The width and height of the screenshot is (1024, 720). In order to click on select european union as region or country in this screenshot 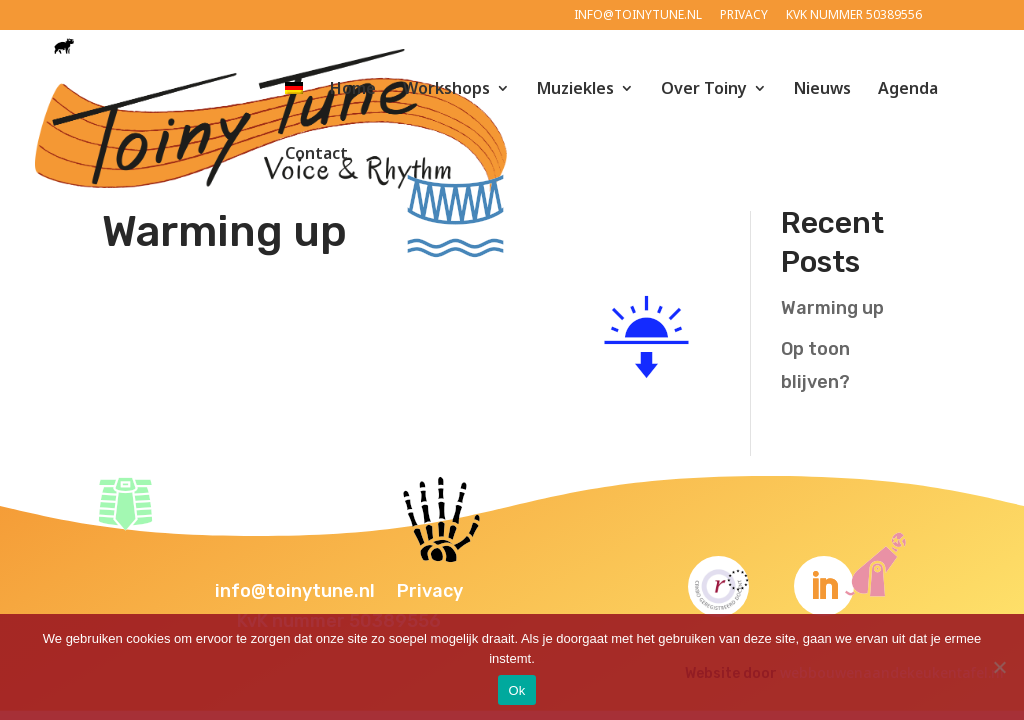, I will do `click(738, 580)`.